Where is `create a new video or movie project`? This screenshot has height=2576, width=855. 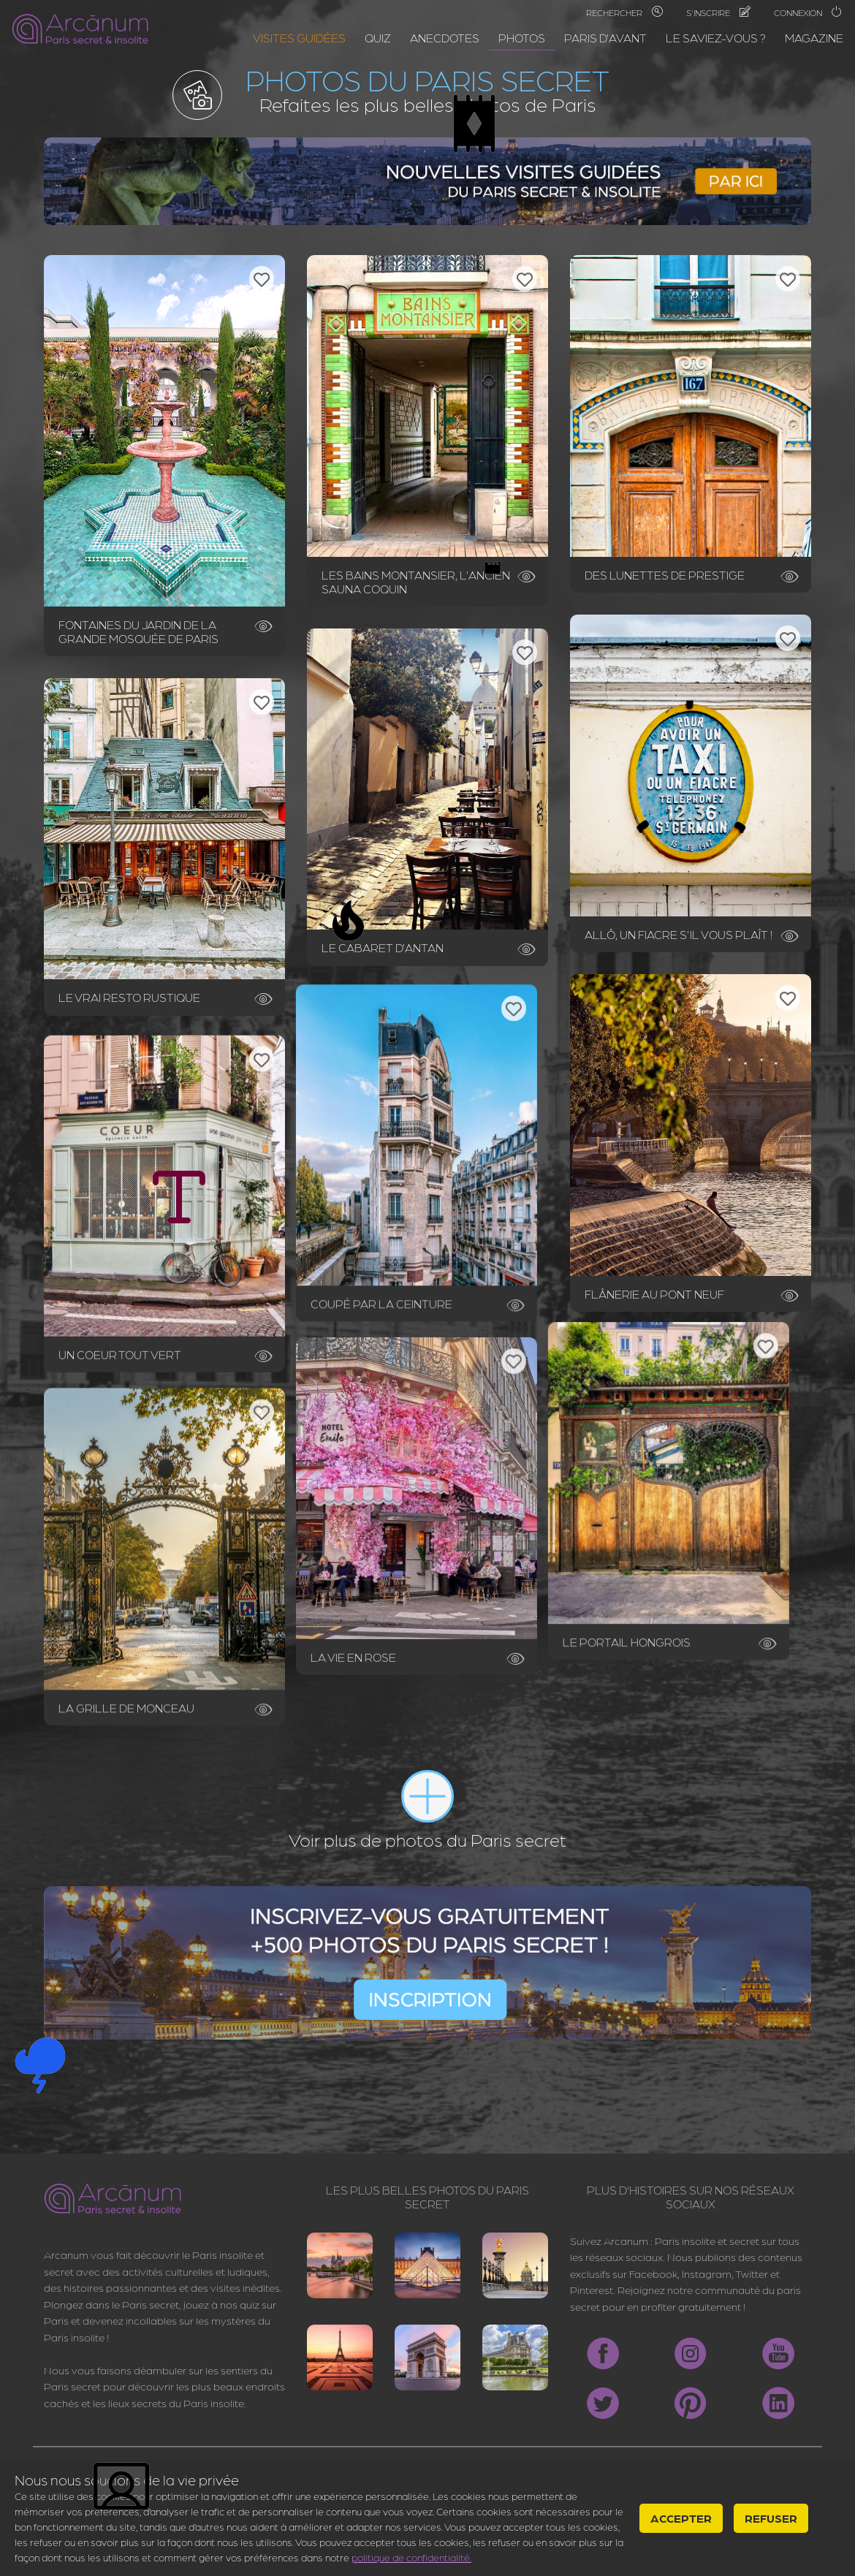
create a new video or movie project is located at coordinates (493, 568).